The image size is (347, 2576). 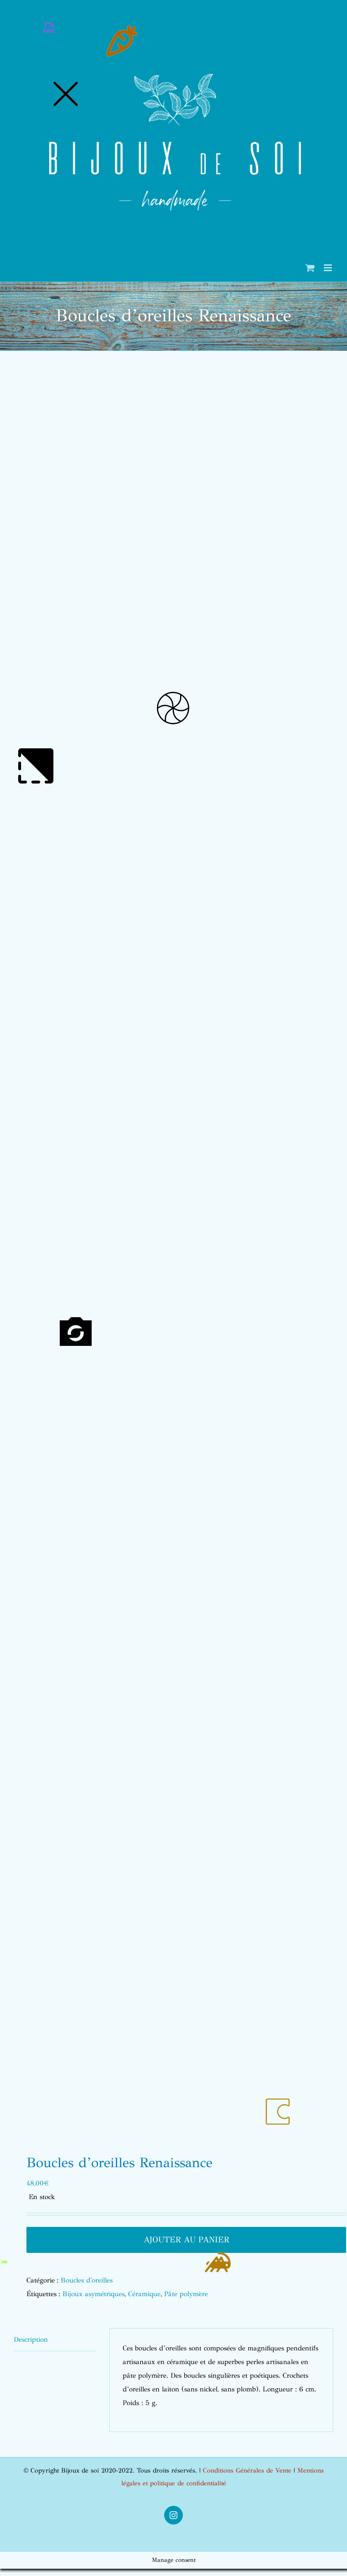 I want to click on open Coda app, so click(x=278, y=2112).